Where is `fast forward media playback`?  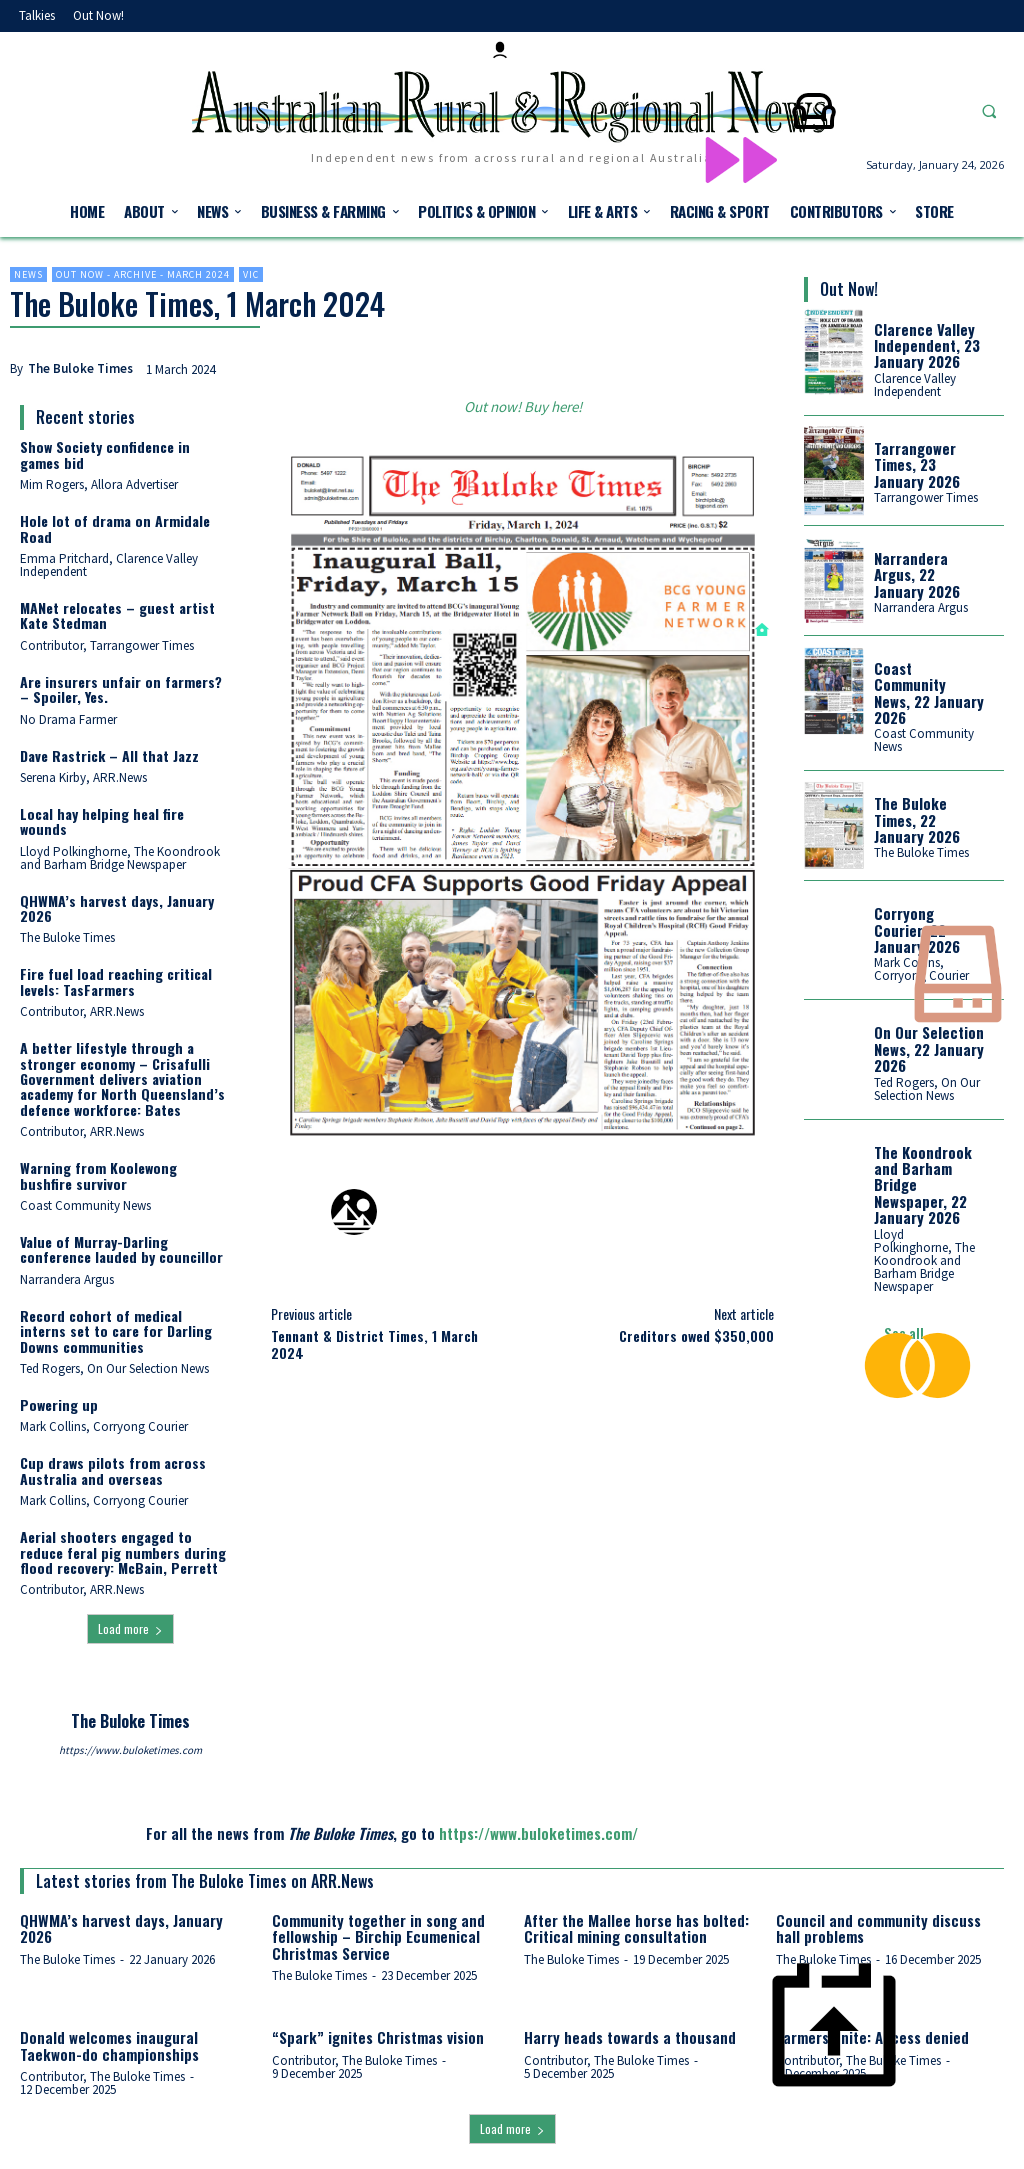 fast forward media playback is located at coordinates (739, 160).